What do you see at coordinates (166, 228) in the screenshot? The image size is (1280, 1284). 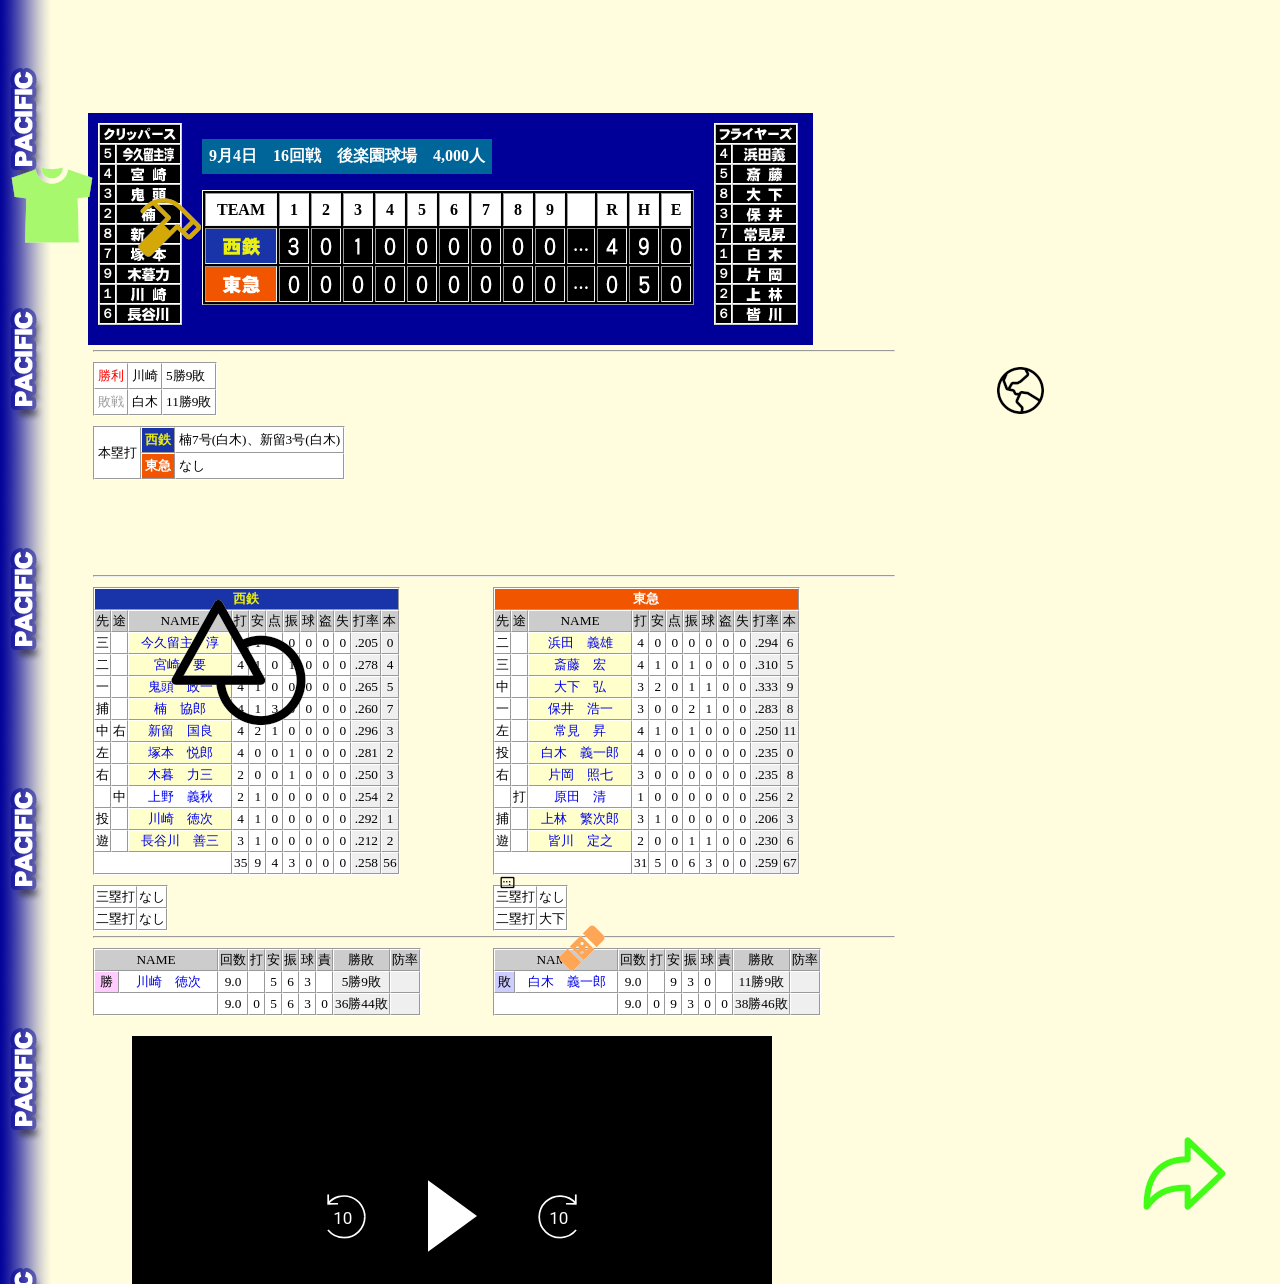 I see `access tools or settings` at bounding box center [166, 228].